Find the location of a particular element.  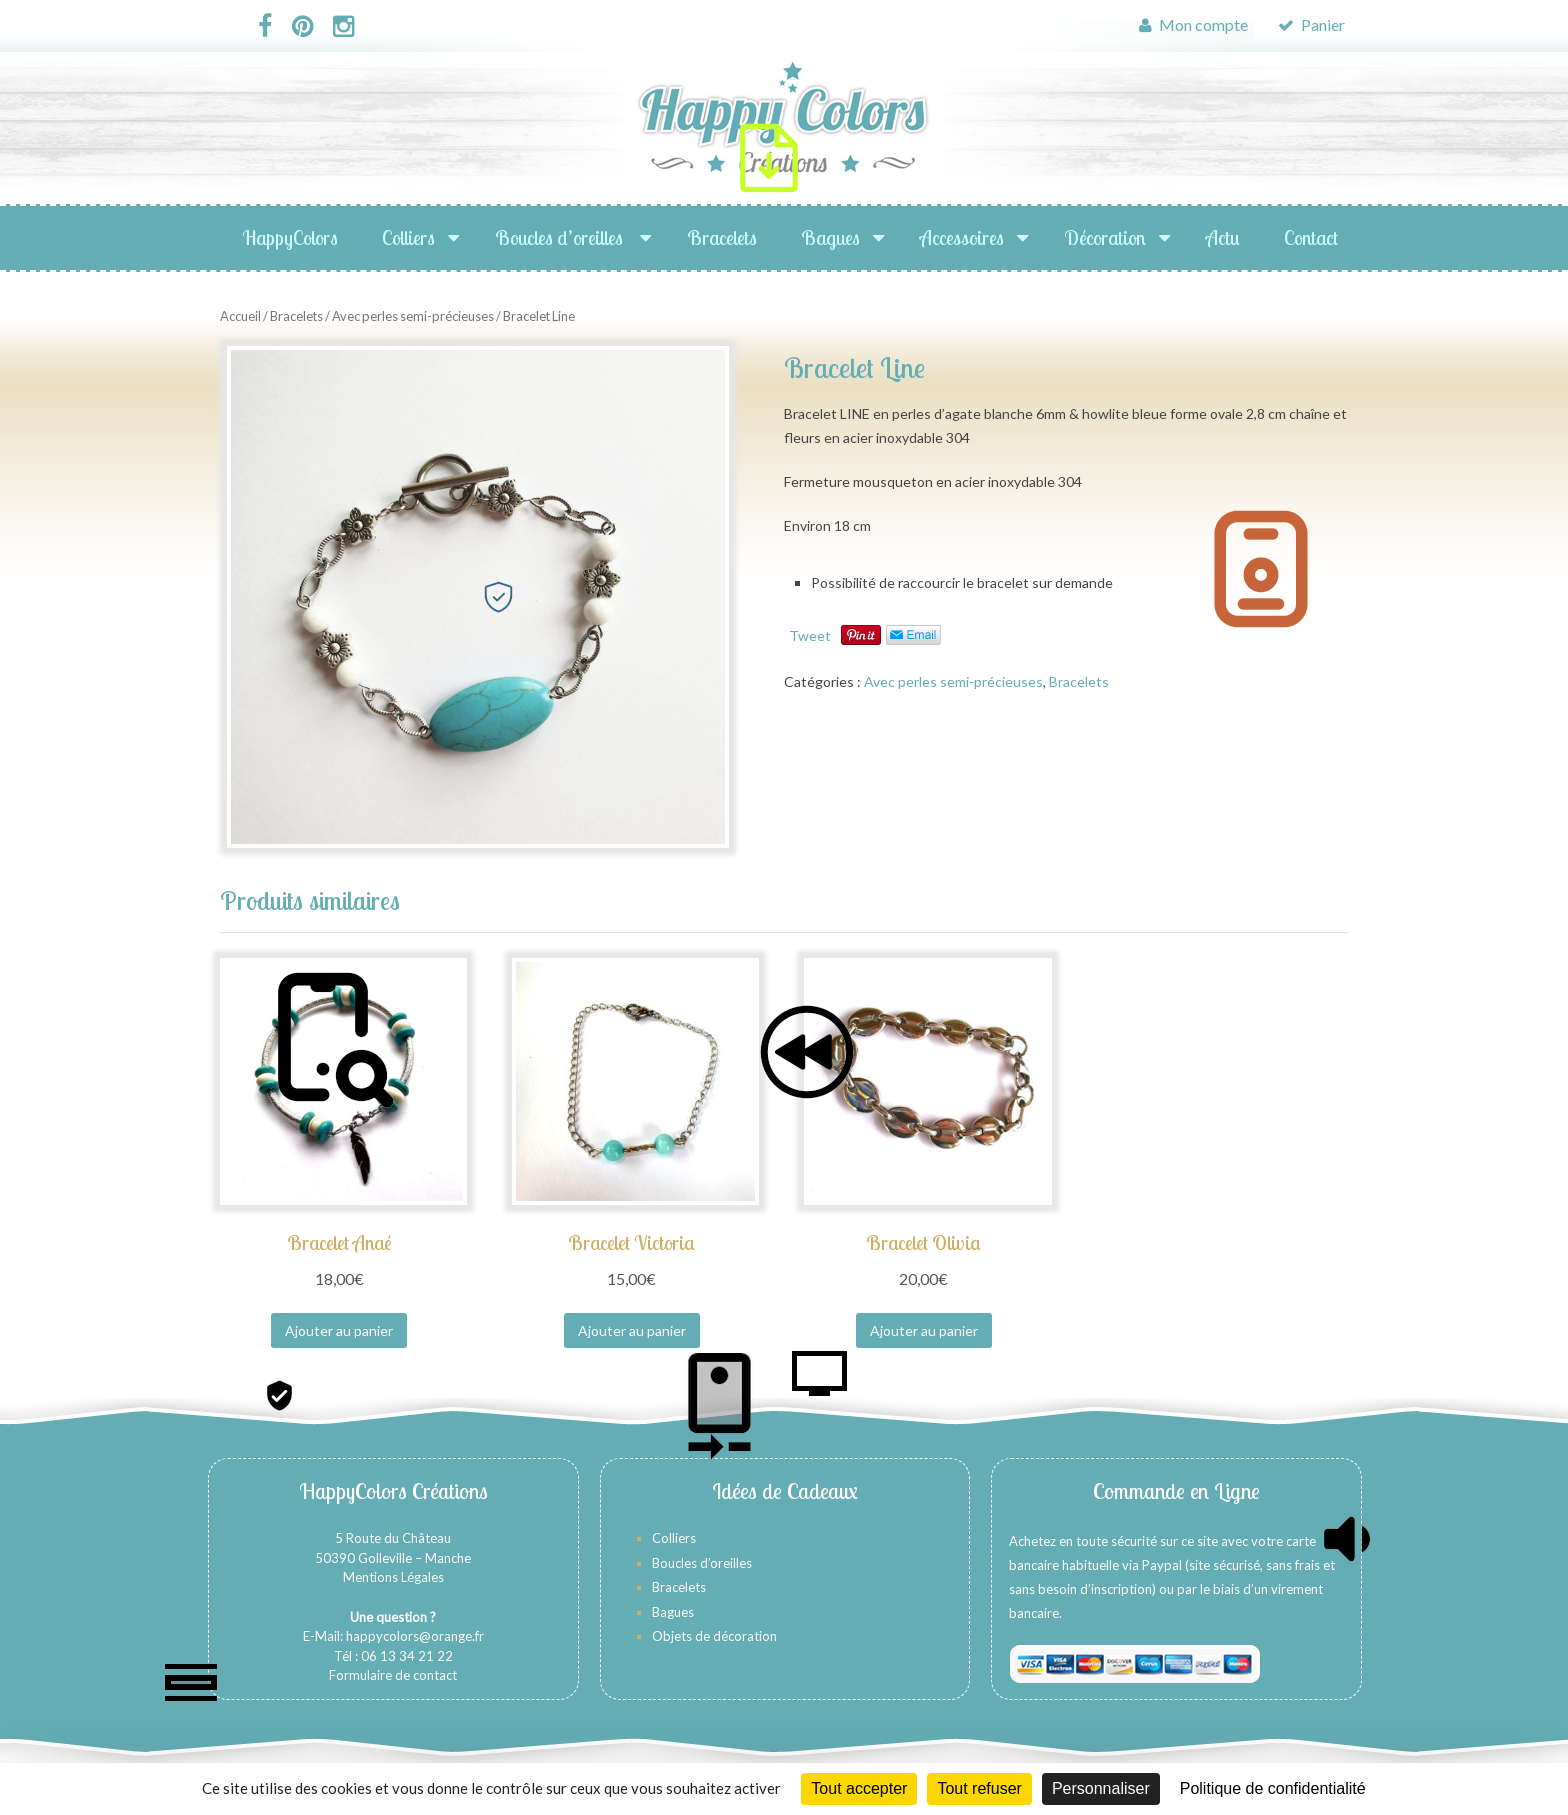

download file is located at coordinates (769, 158).